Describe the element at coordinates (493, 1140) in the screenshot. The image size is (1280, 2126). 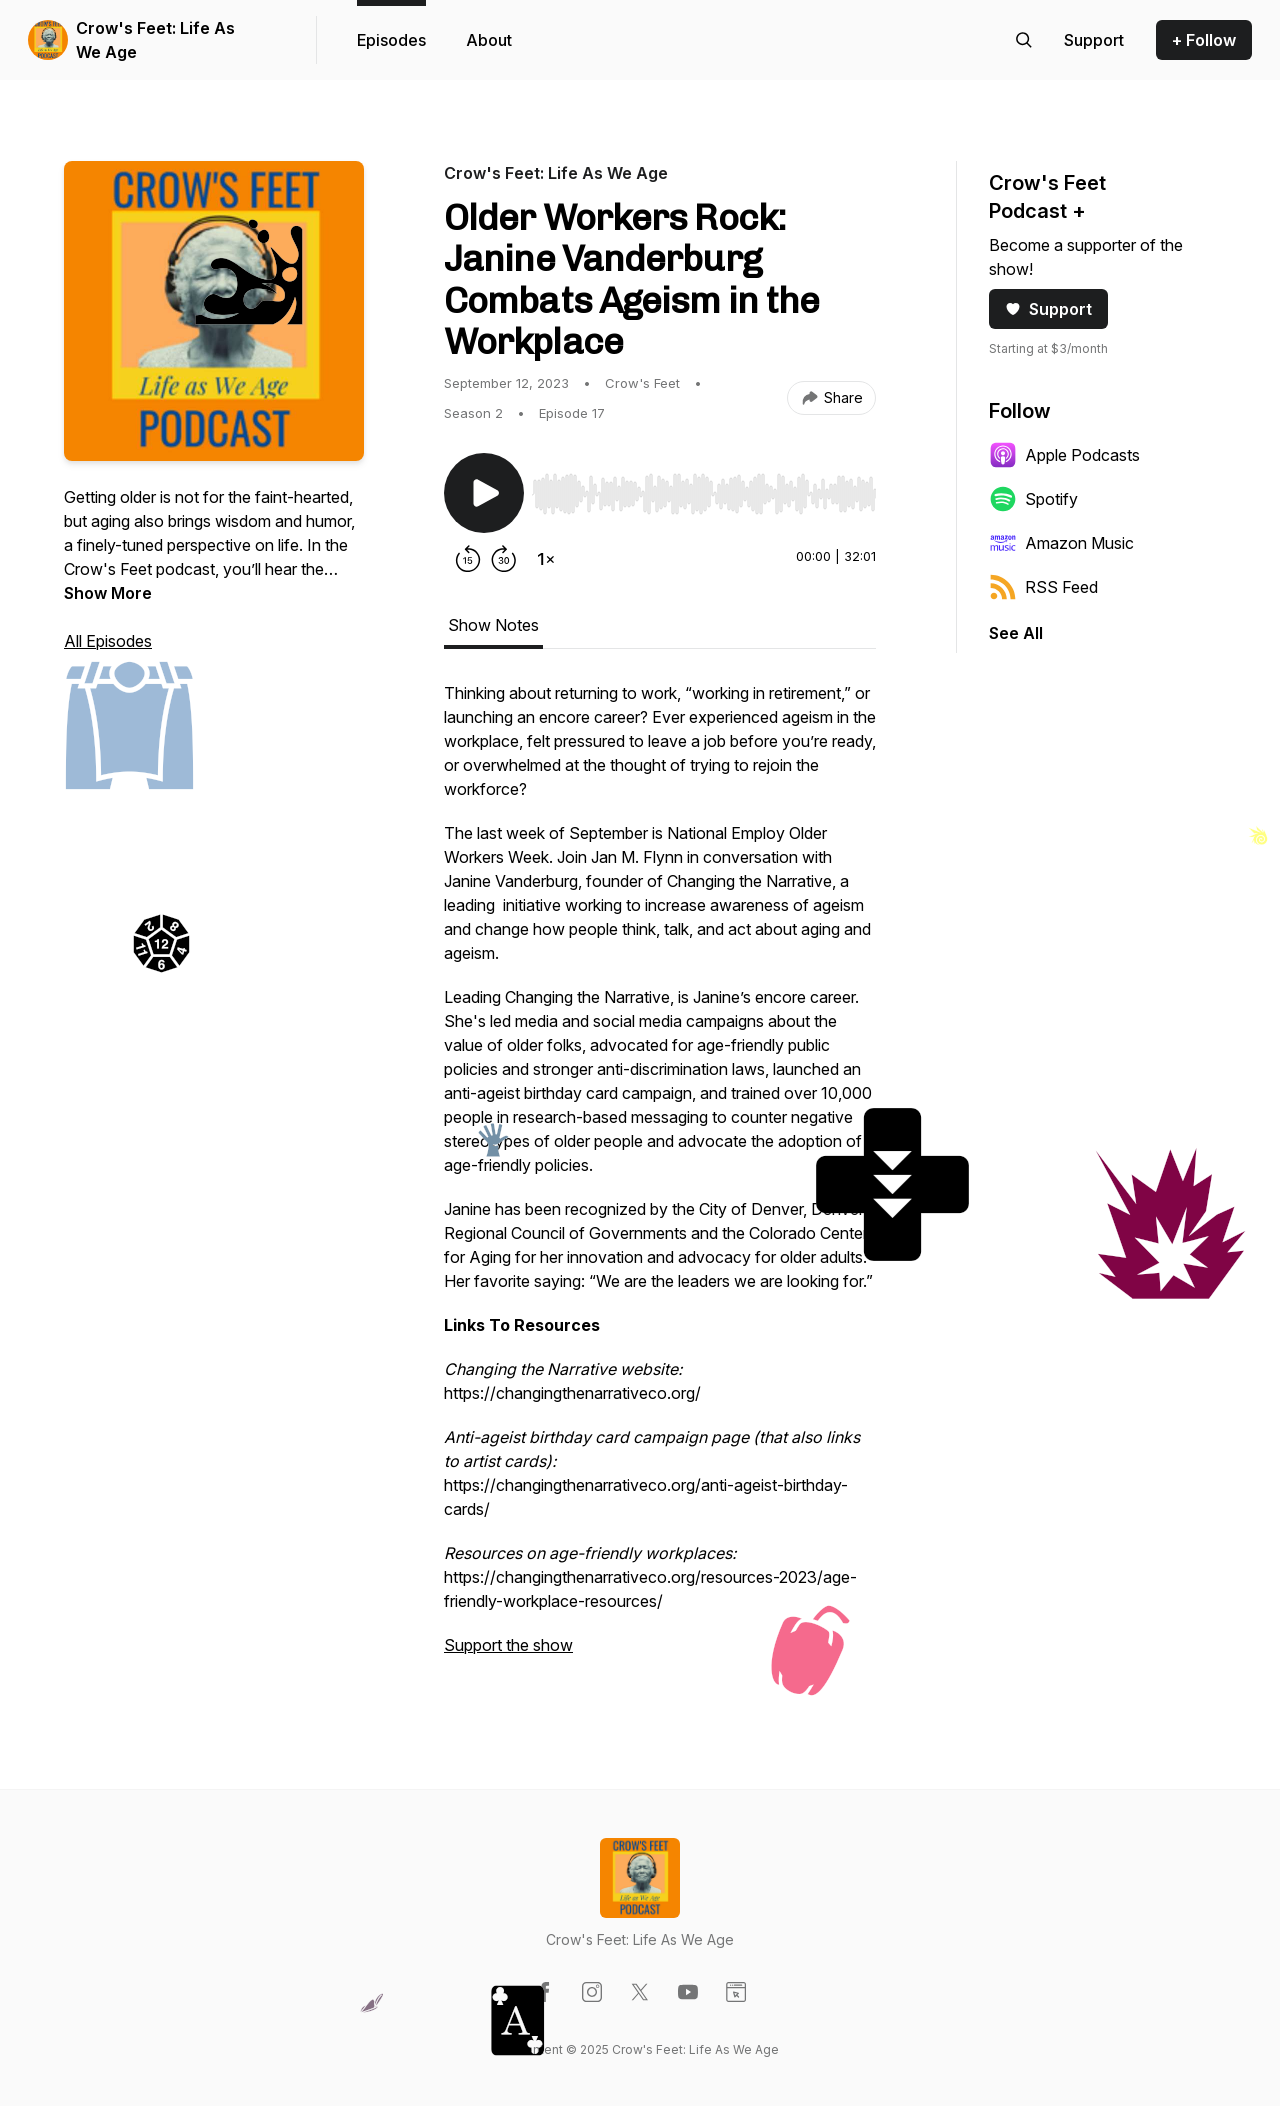
I see `high-five or wave gesture` at that location.